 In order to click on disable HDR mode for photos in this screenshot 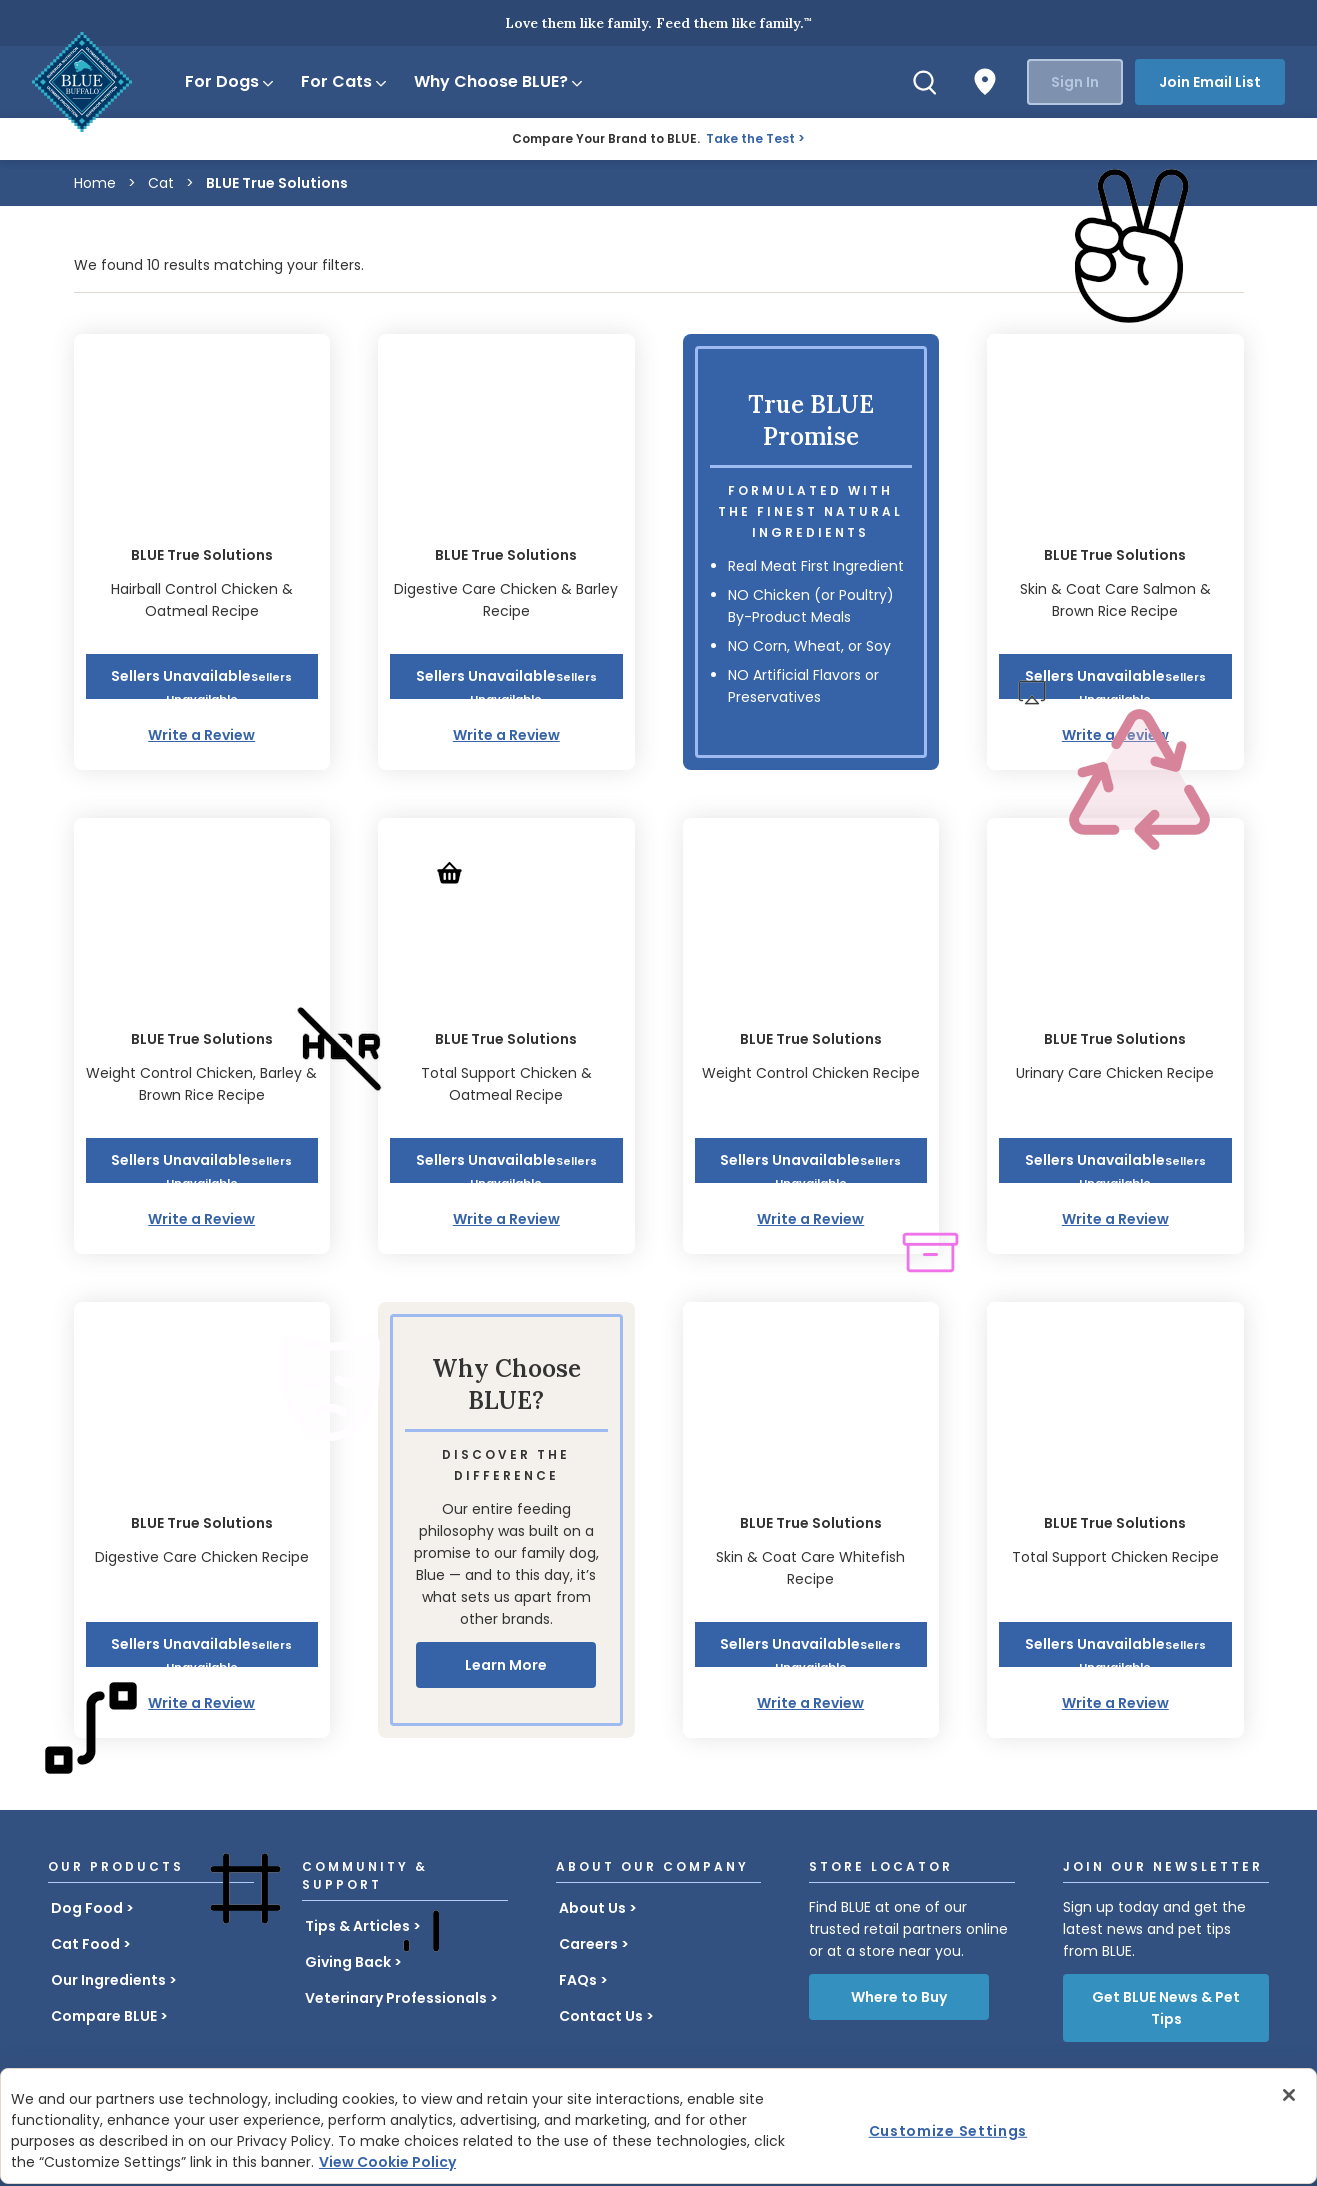, I will do `click(341, 1046)`.